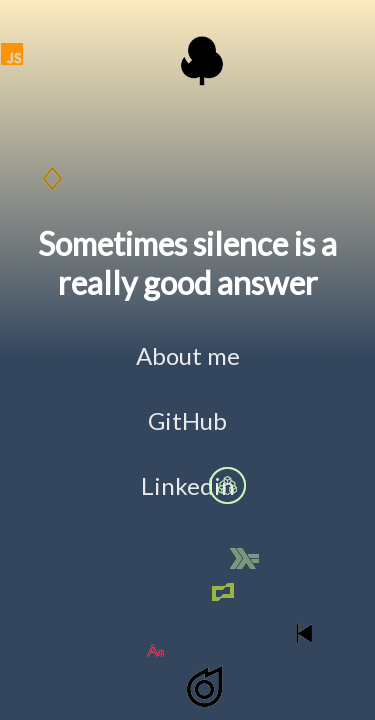 Image resolution: width=375 pixels, height=720 pixels. What do you see at coordinates (52, 178) in the screenshot?
I see `indicates the diamonds suit in a card game` at bounding box center [52, 178].